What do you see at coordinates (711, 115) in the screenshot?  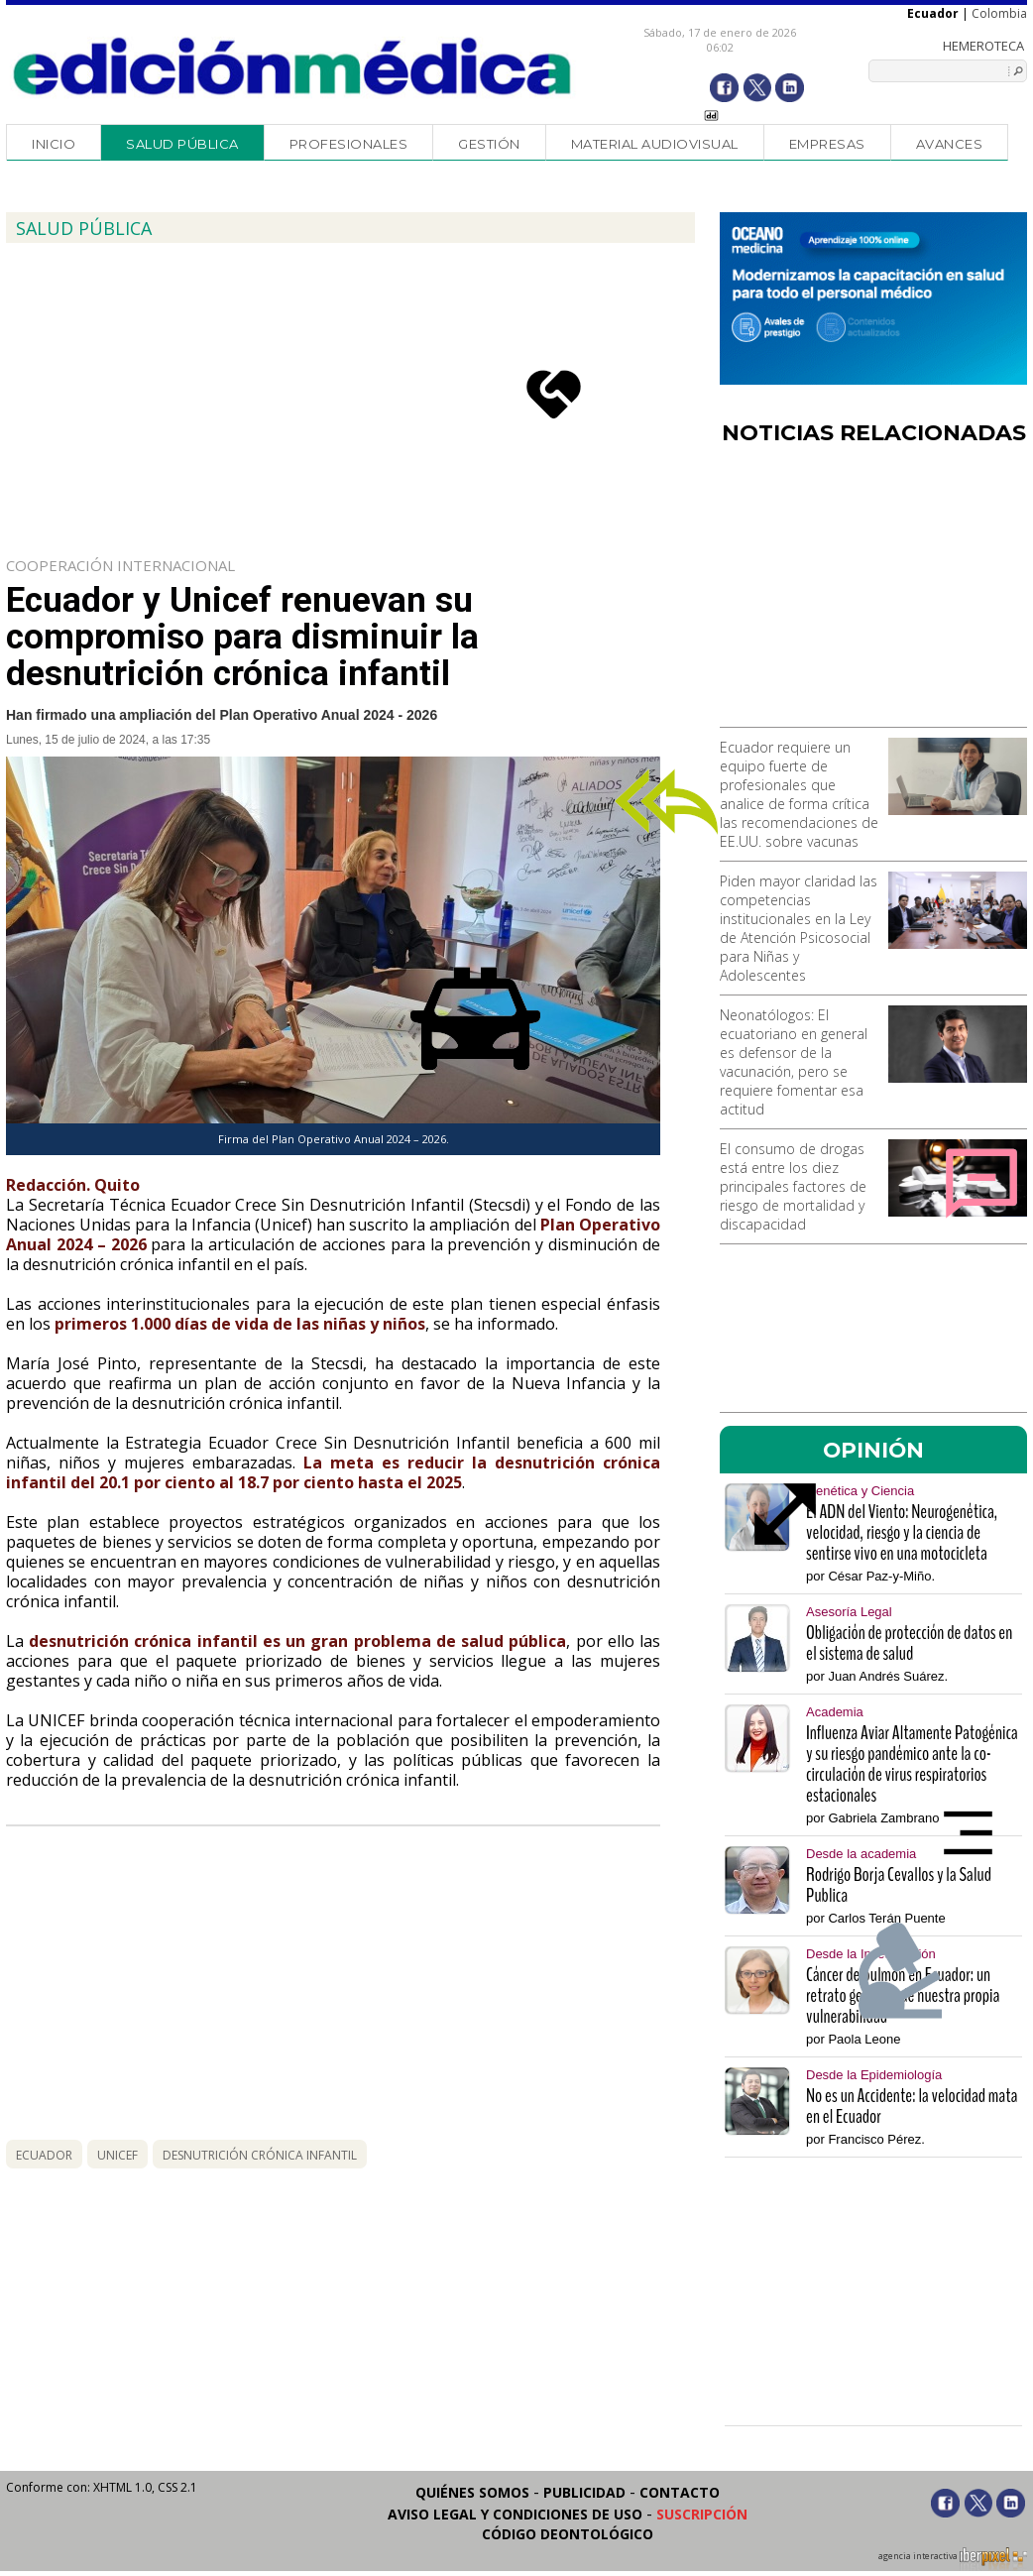 I see `deploy dog logo - a deployment automation service` at bounding box center [711, 115].